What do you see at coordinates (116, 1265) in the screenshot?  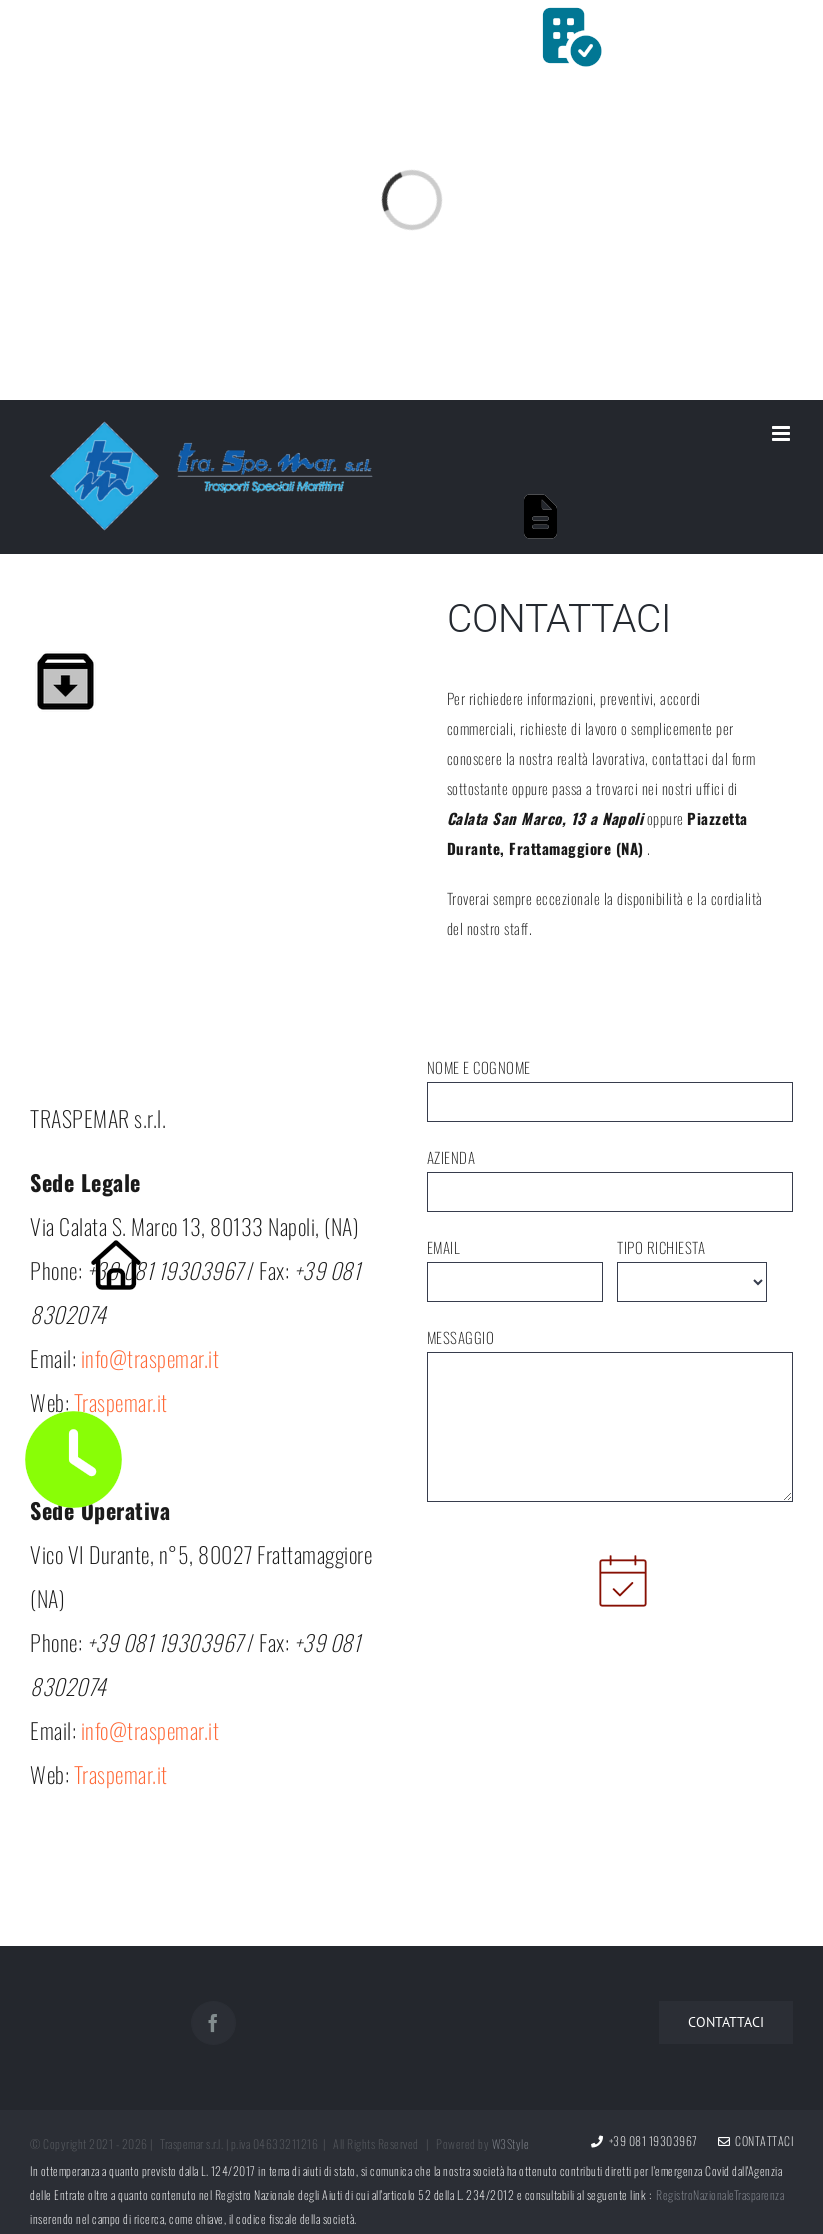 I see `navigate to home screen` at bounding box center [116, 1265].